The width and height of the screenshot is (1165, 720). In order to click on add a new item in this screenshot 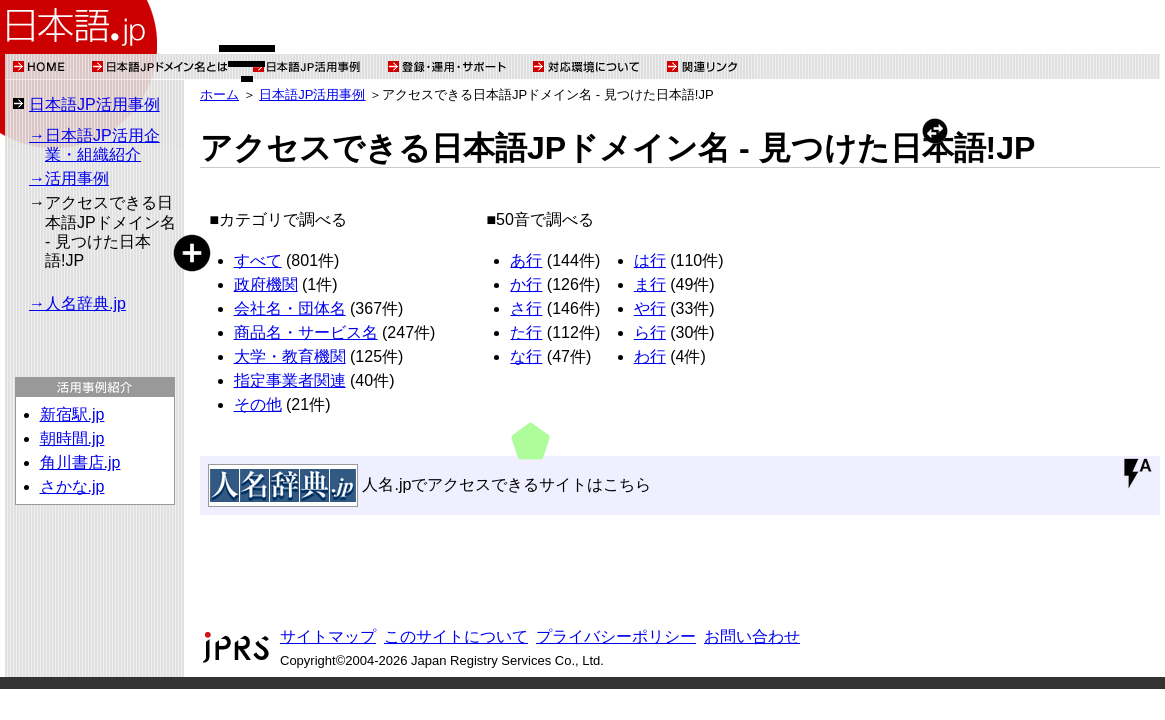, I will do `click(192, 253)`.